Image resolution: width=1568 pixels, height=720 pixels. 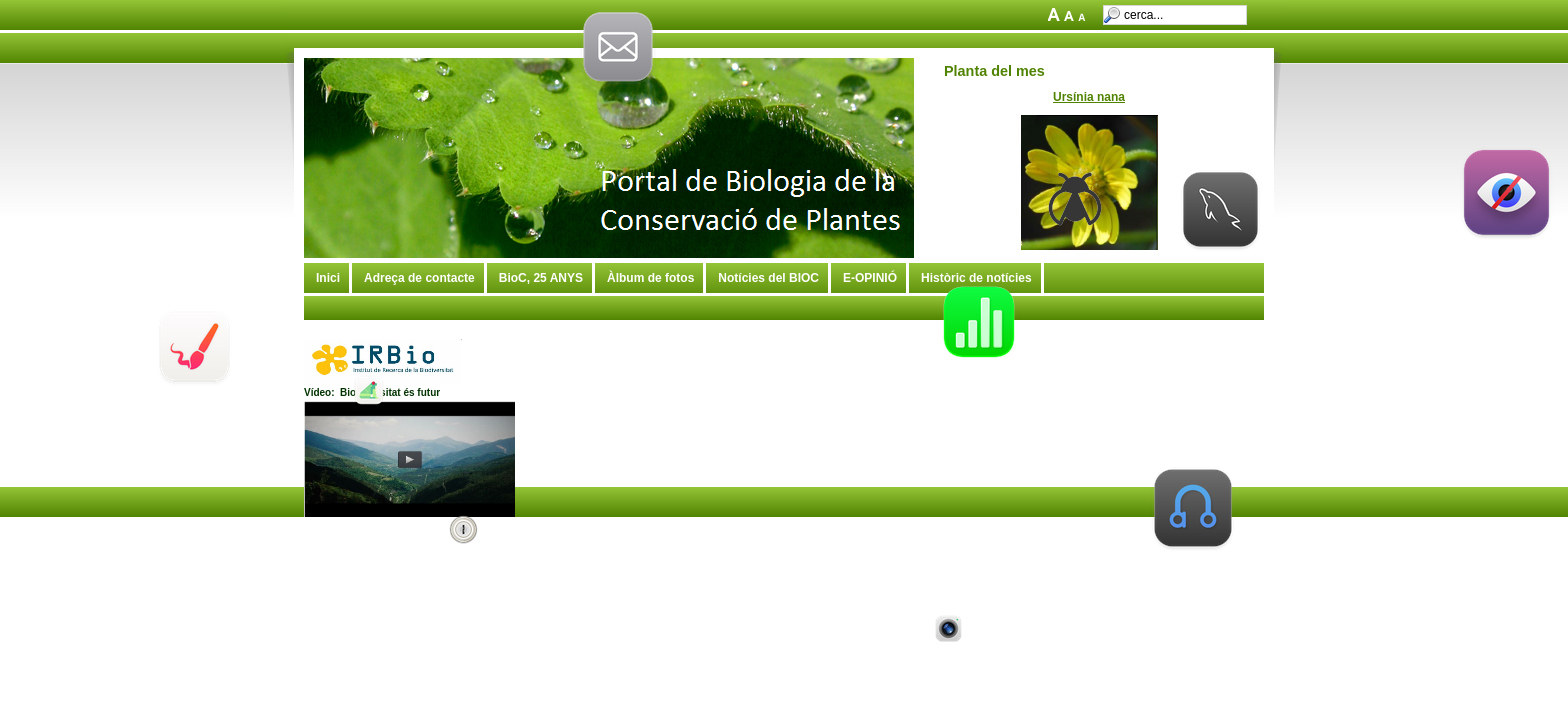 What do you see at coordinates (1193, 508) in the screenshot?
I see `open auryo soundcloud client` at bounding box center [1193, 508].